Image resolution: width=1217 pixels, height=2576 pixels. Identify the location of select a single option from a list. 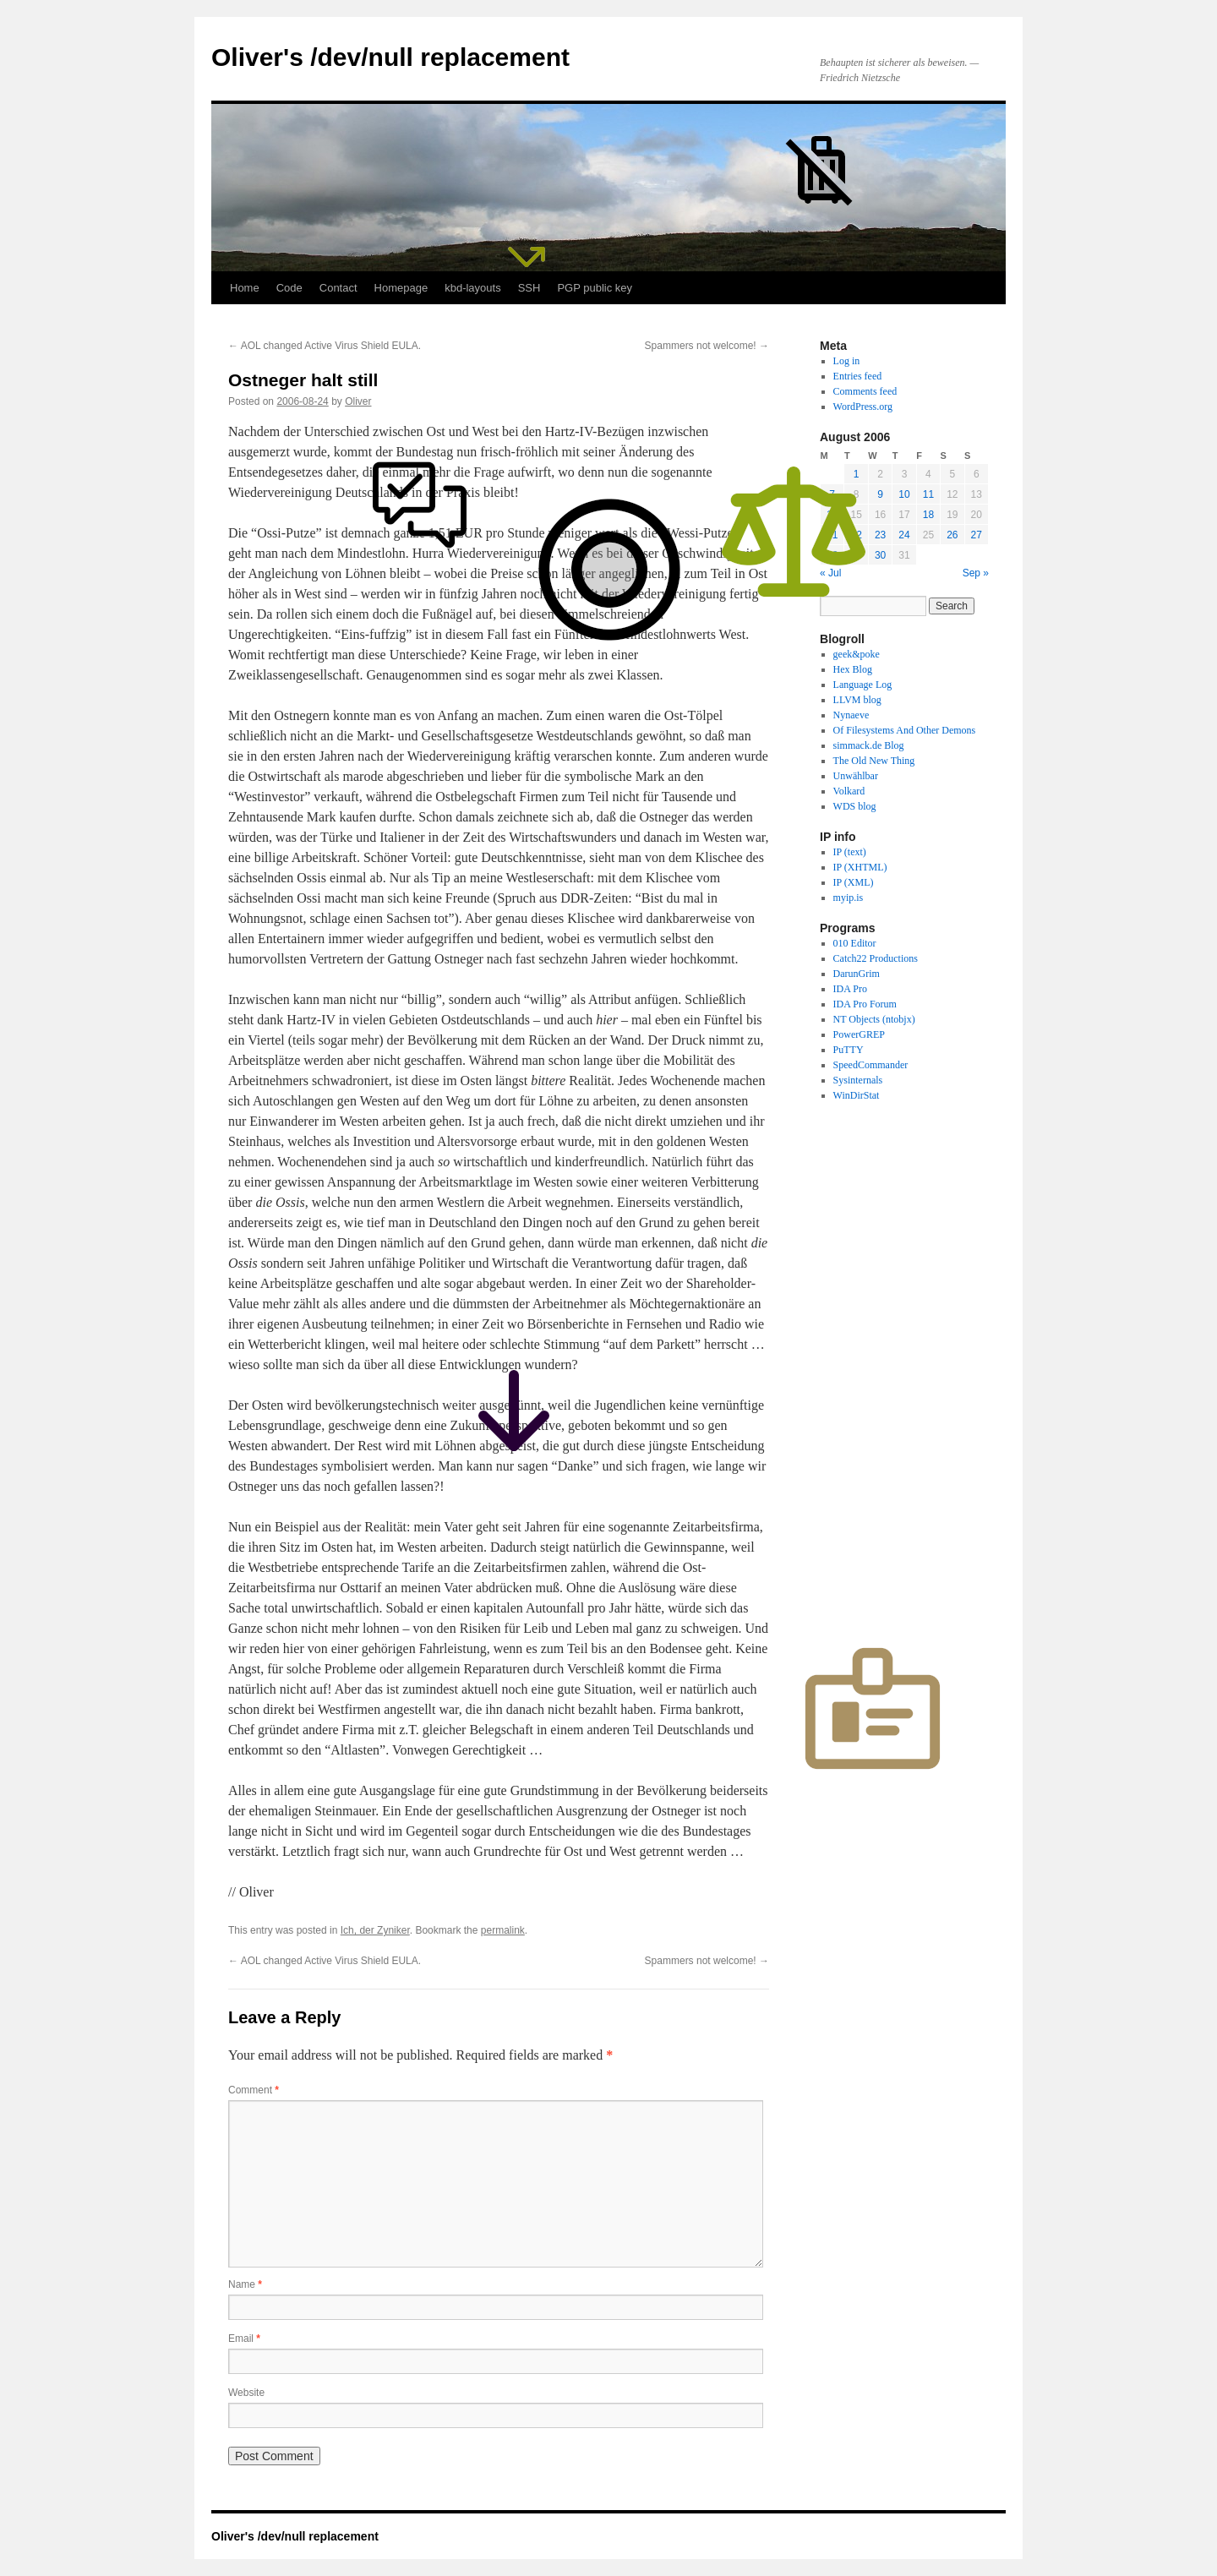
(609, 570).